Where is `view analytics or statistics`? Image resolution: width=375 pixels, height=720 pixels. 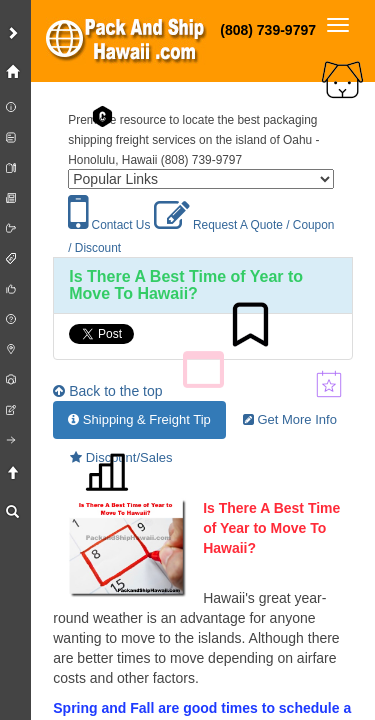
view analytics or statistics is located at coordinates (107, 473).